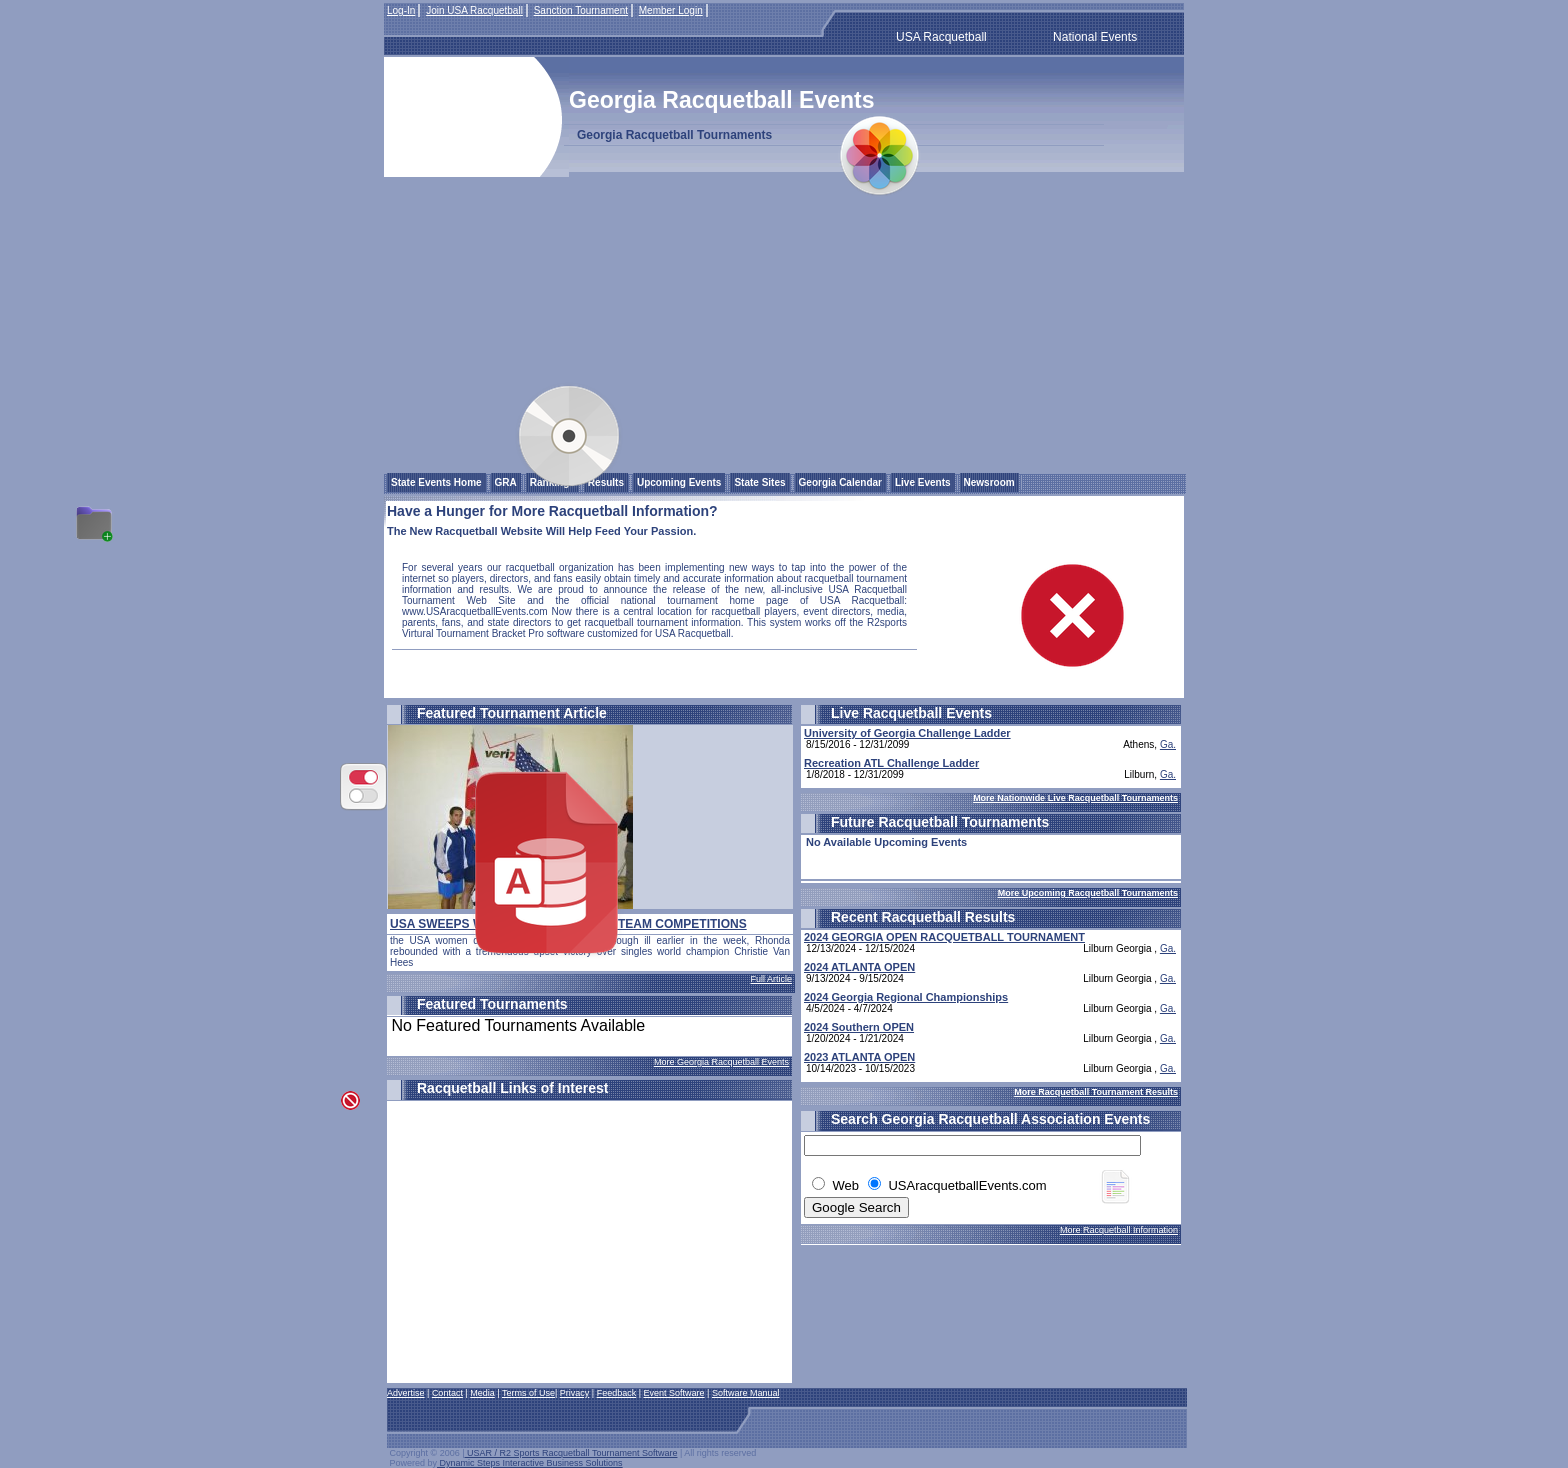 This screenshot has height=1468, width=1568. I want to click on cancel or close the current action, so click(1072, 615).